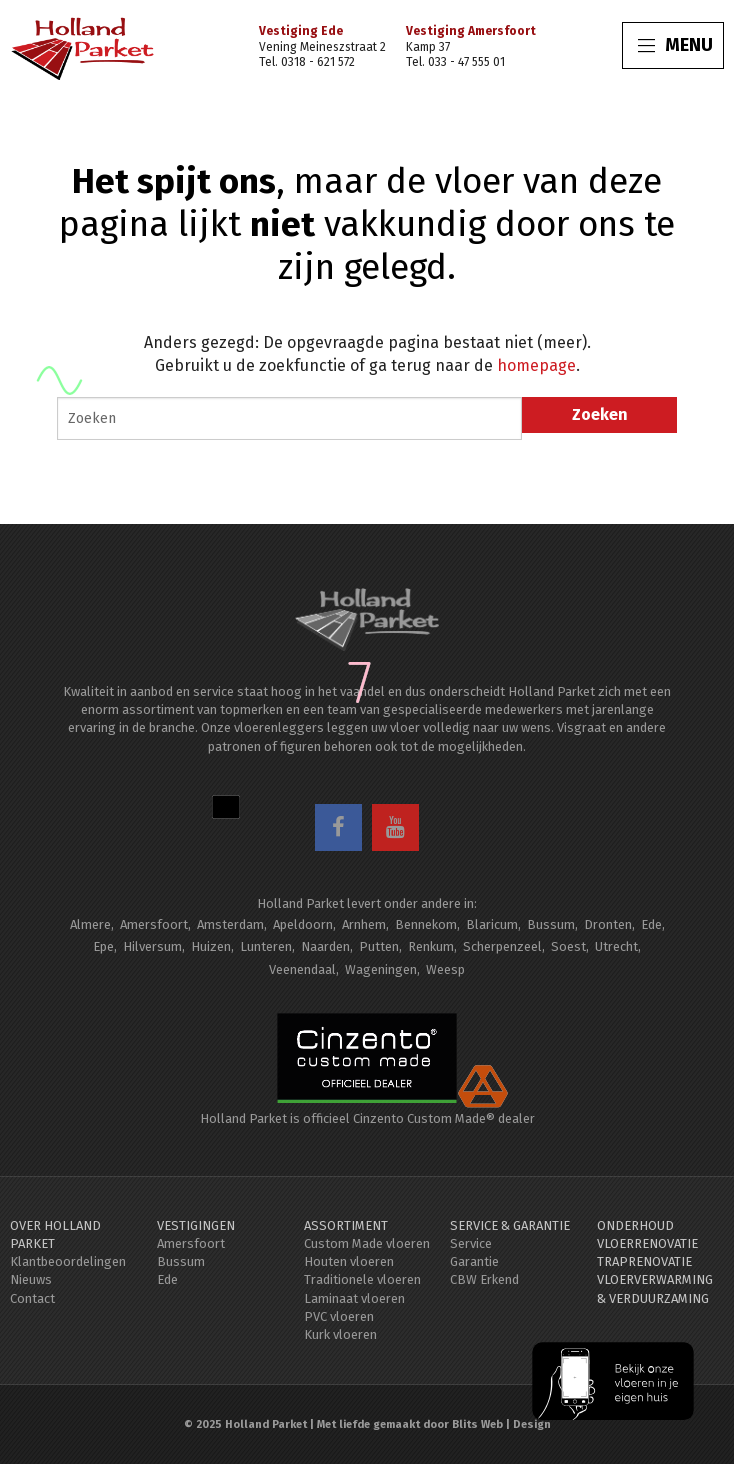  I want to click on indicates the number seven in a list or sequence, so click(359, 682).